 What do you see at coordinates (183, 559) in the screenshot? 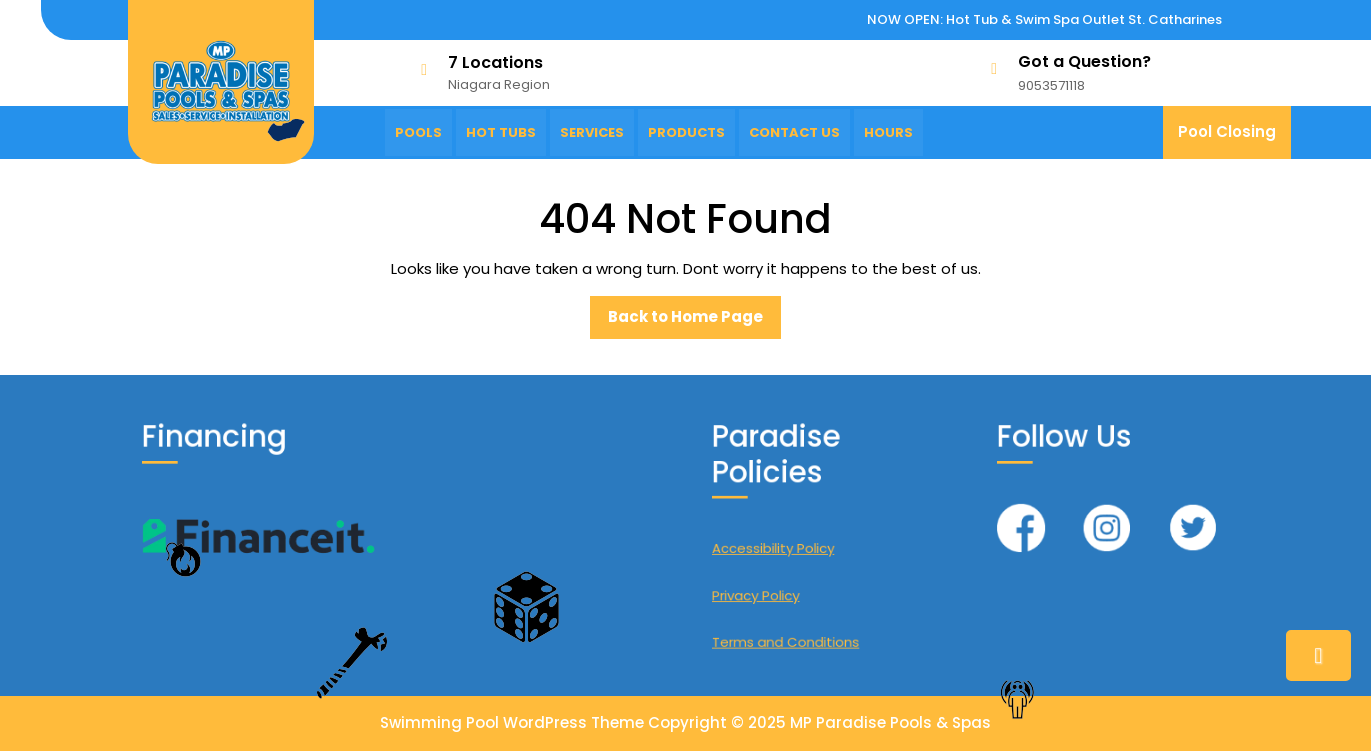
I see `use fire bomb attack or ability` at bounding box center [183, 559].